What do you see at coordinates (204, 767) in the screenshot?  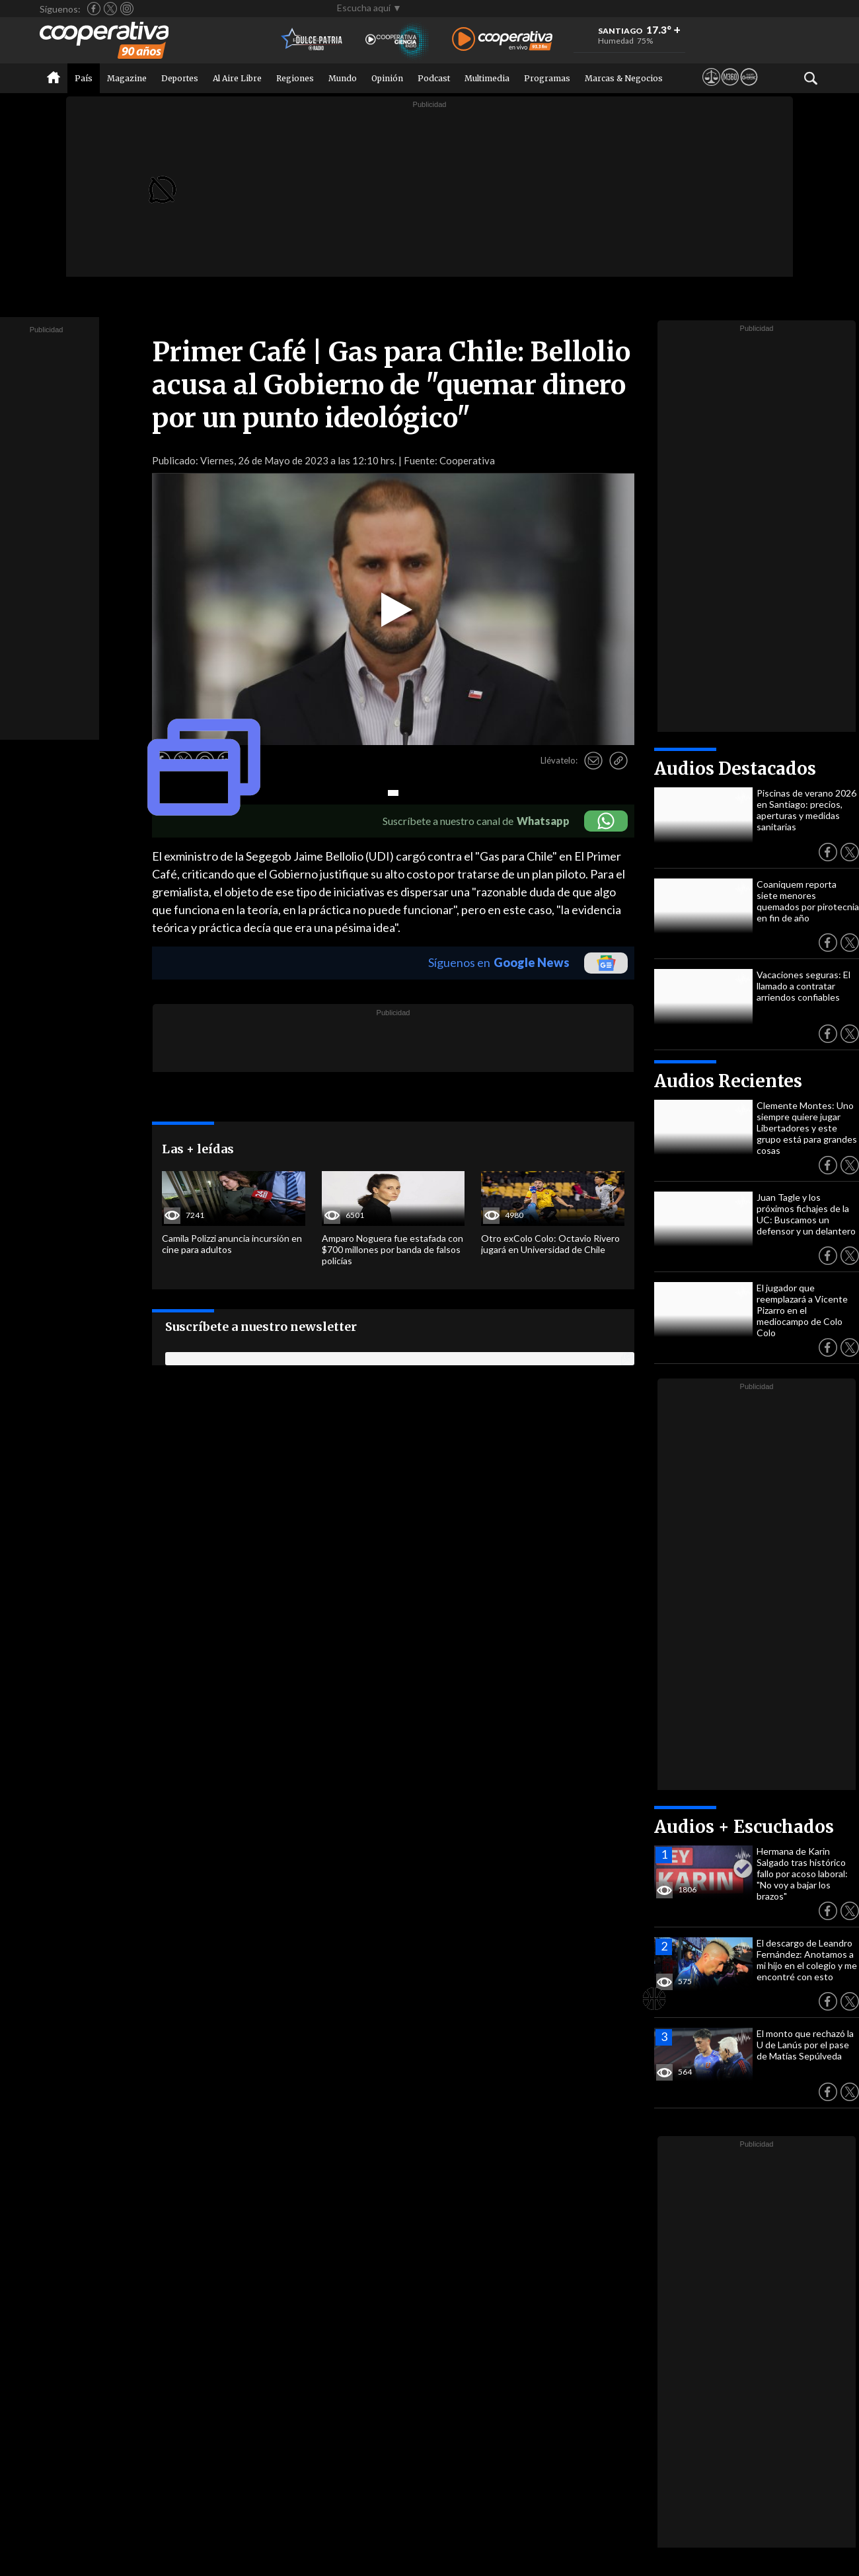 I see `view open browser windows` at bounding box center [204, 767].